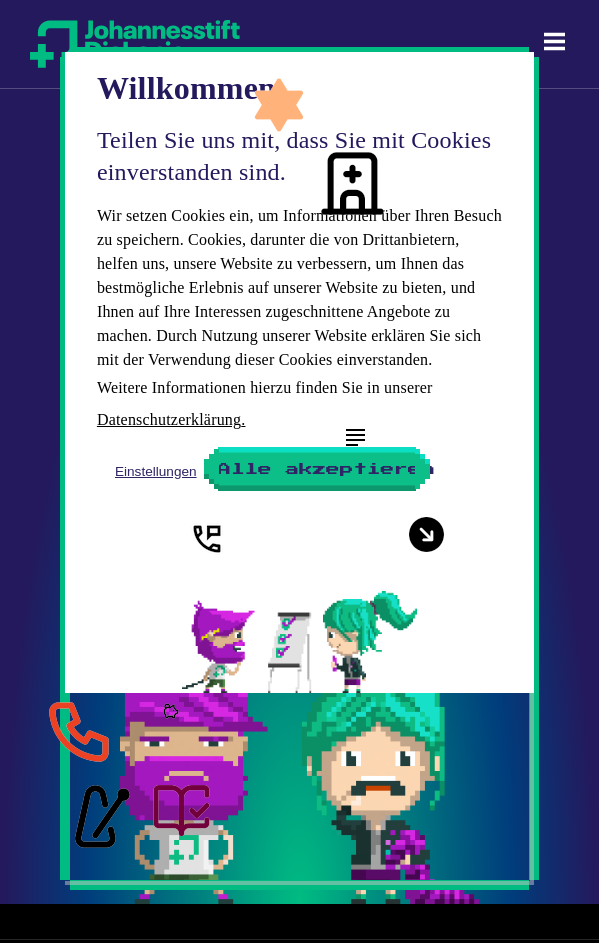 The image size is (599, 943). I want to click on access voicemail or phone messages, so click(207, 539).